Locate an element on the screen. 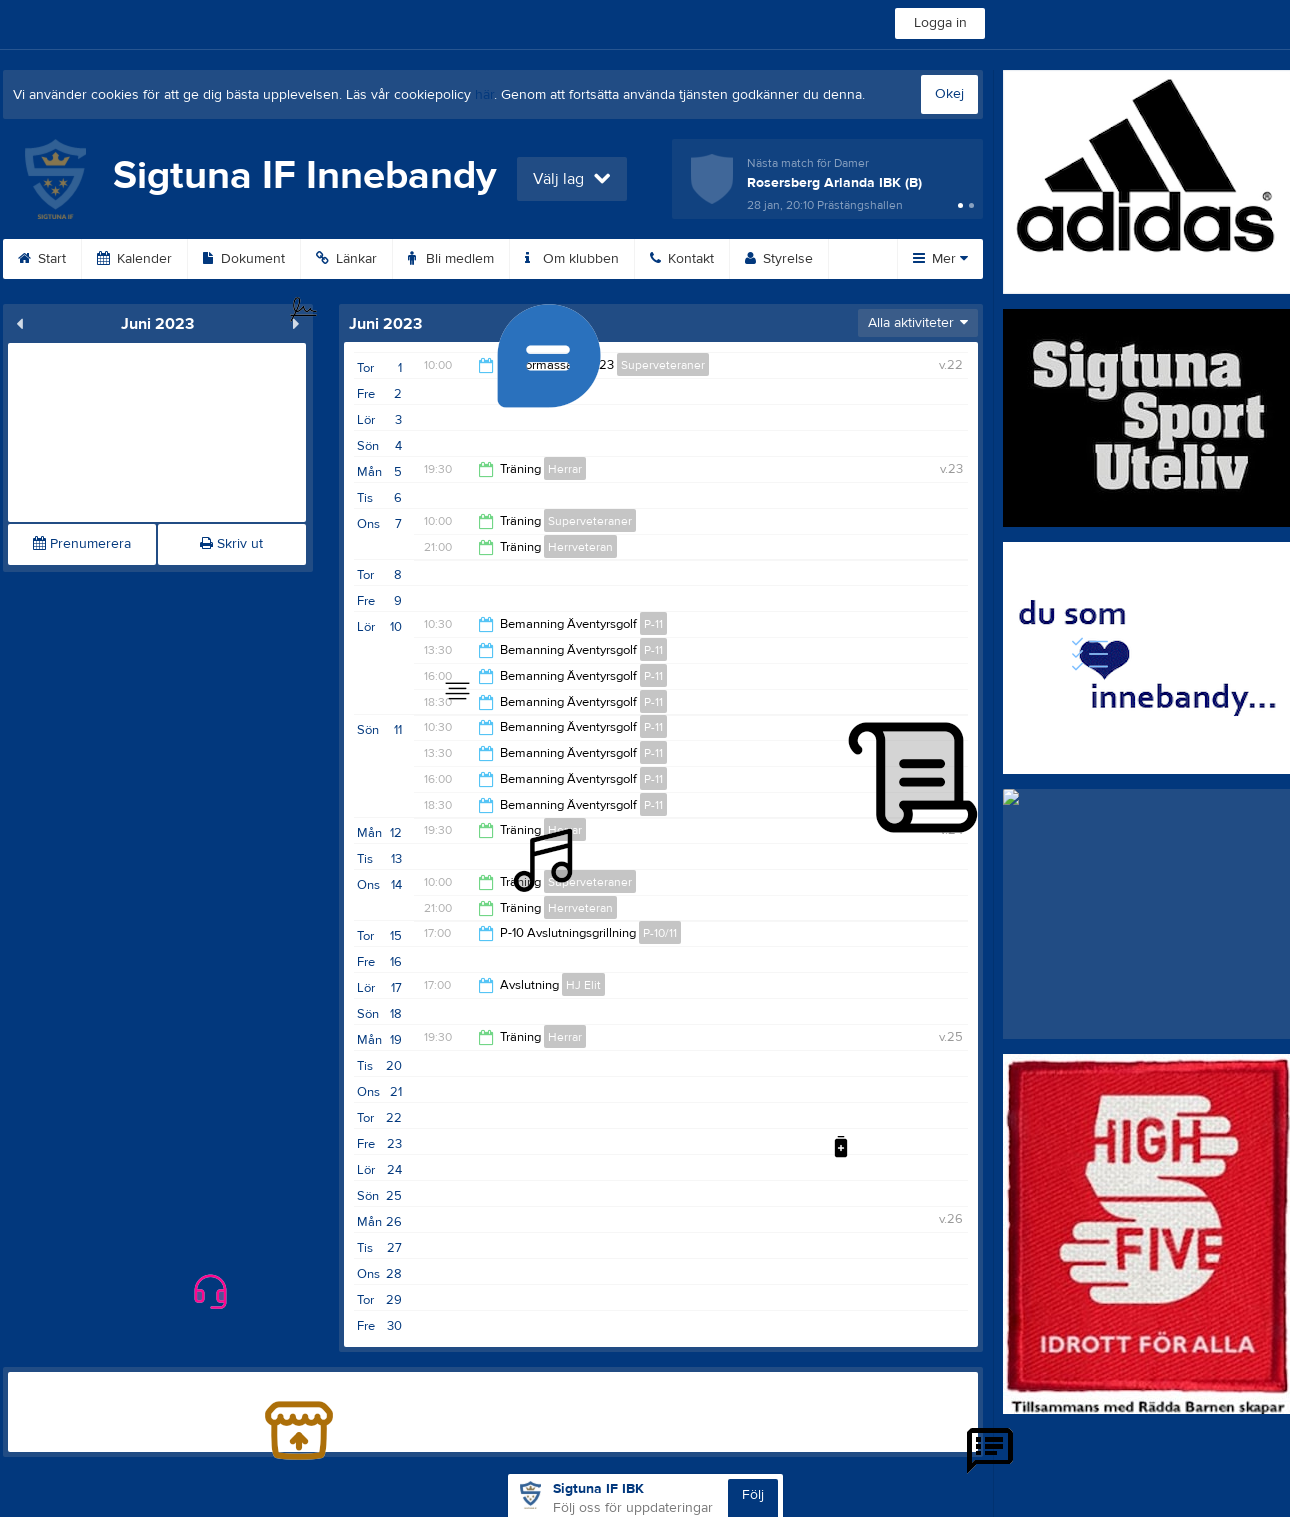 This screenshot has width=1290, height=1517. view terms and conditions or legal document is located at coordinates (917, 777).